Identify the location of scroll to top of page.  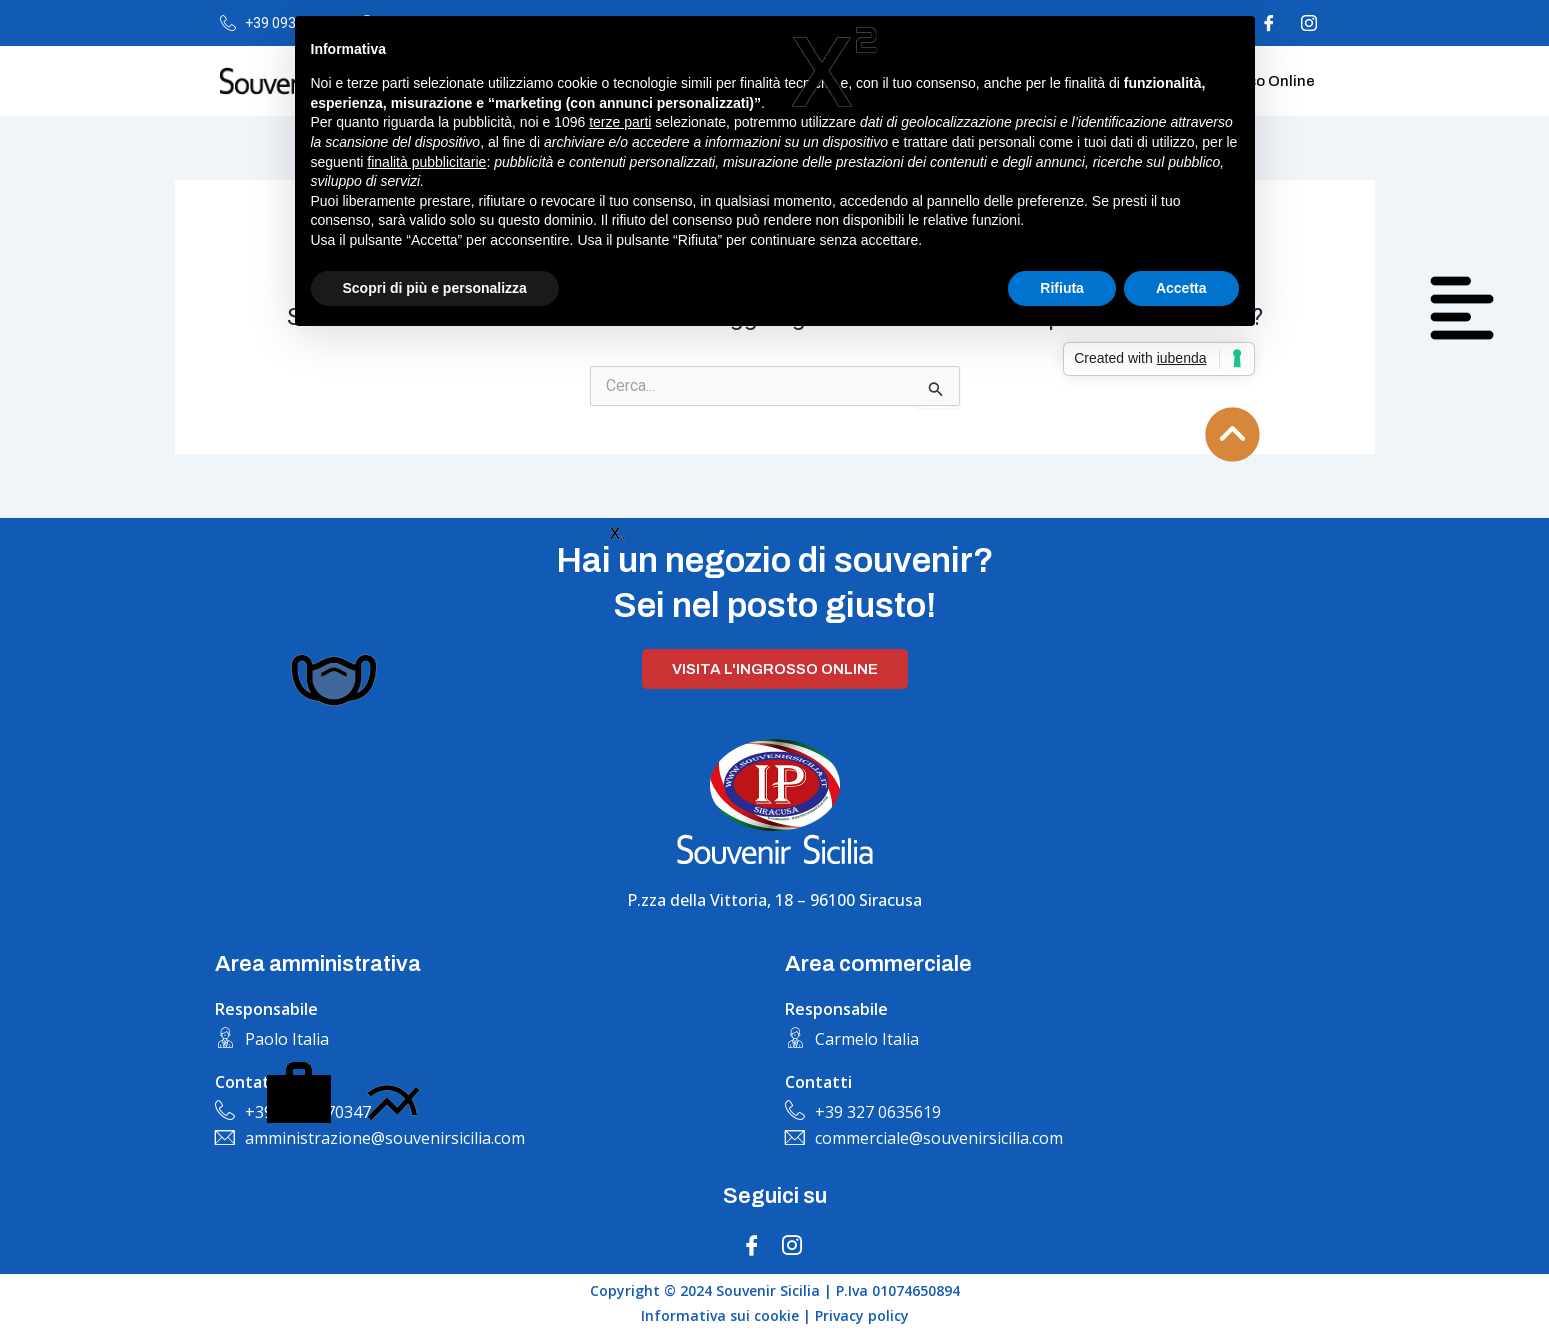
(1232, 434).